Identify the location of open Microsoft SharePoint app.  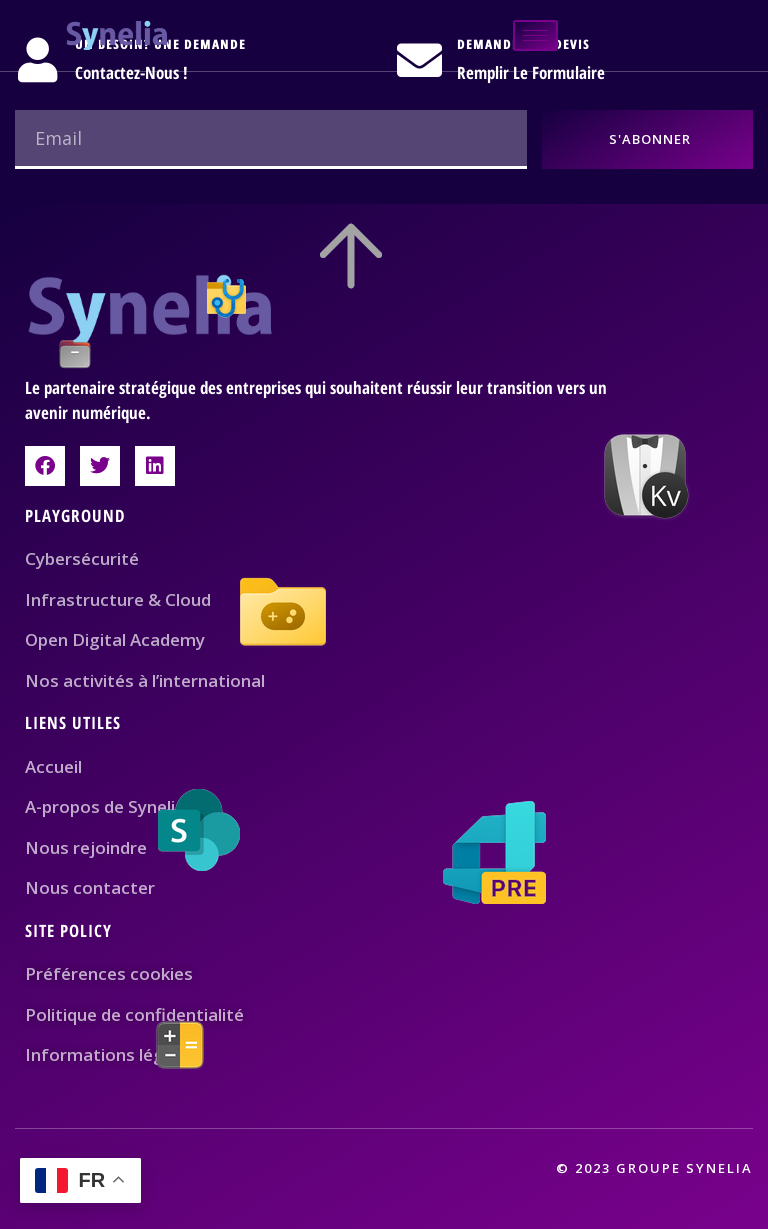
(199, 830).